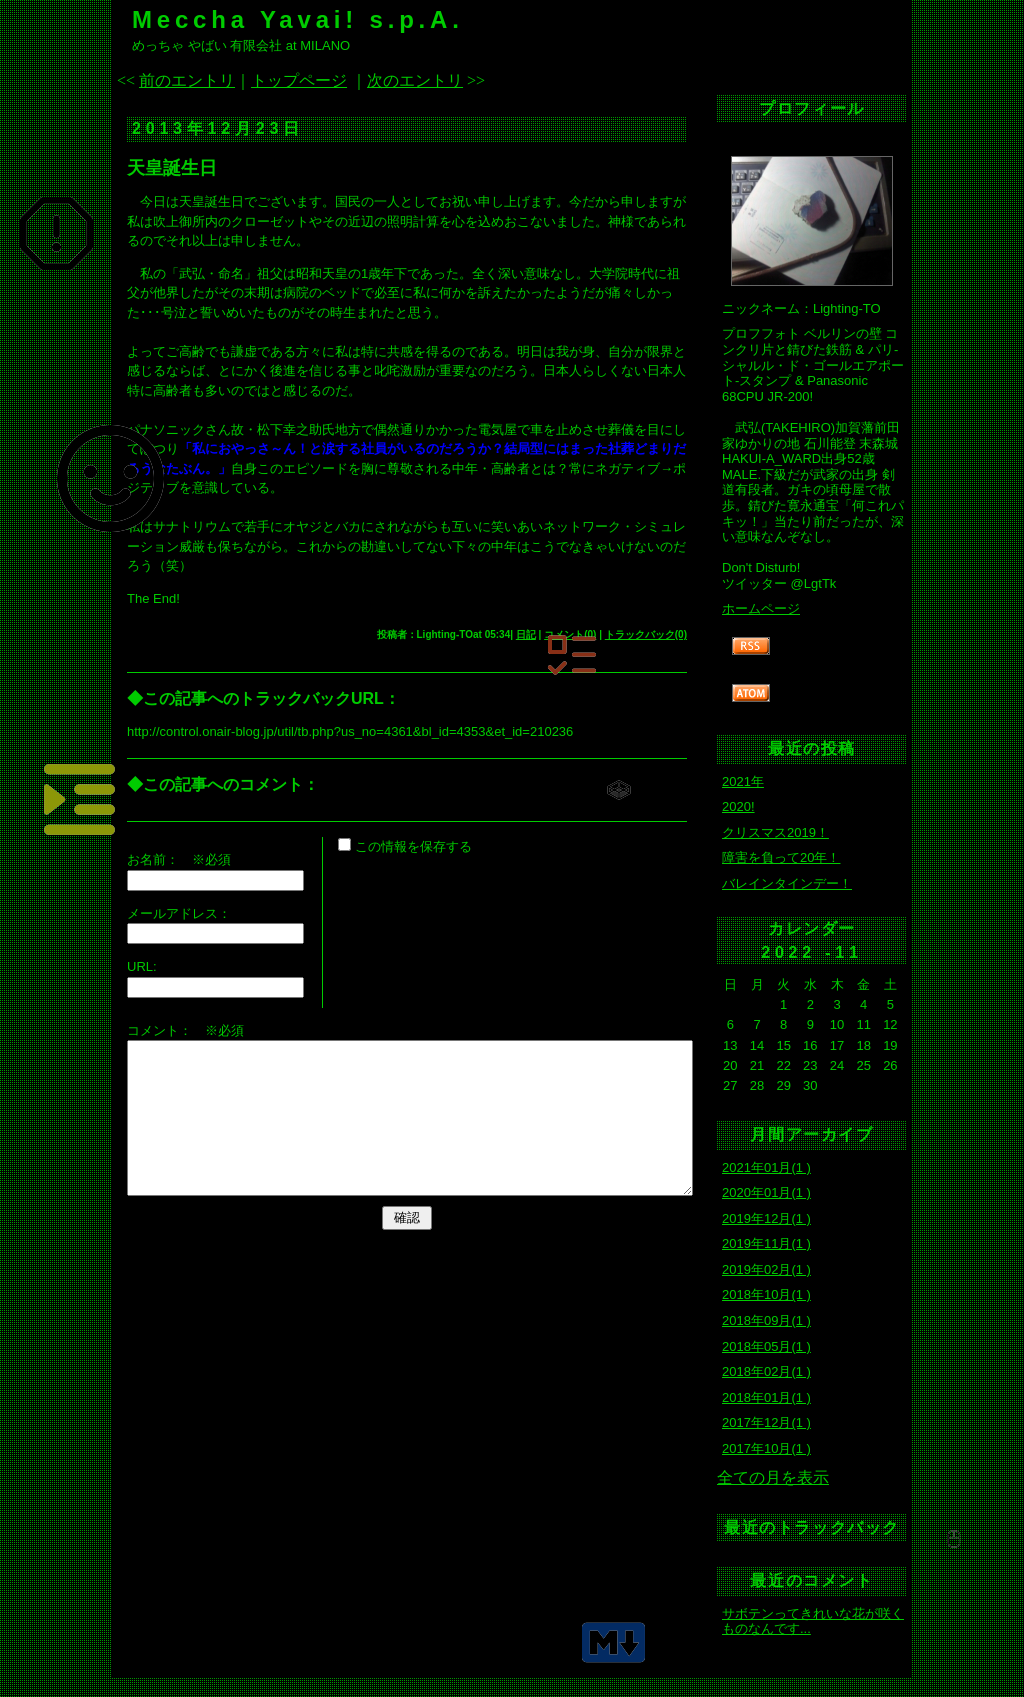  Describe the element at coordinates (79, 799) in the screenshot. I see `increase text indentation` at that location.